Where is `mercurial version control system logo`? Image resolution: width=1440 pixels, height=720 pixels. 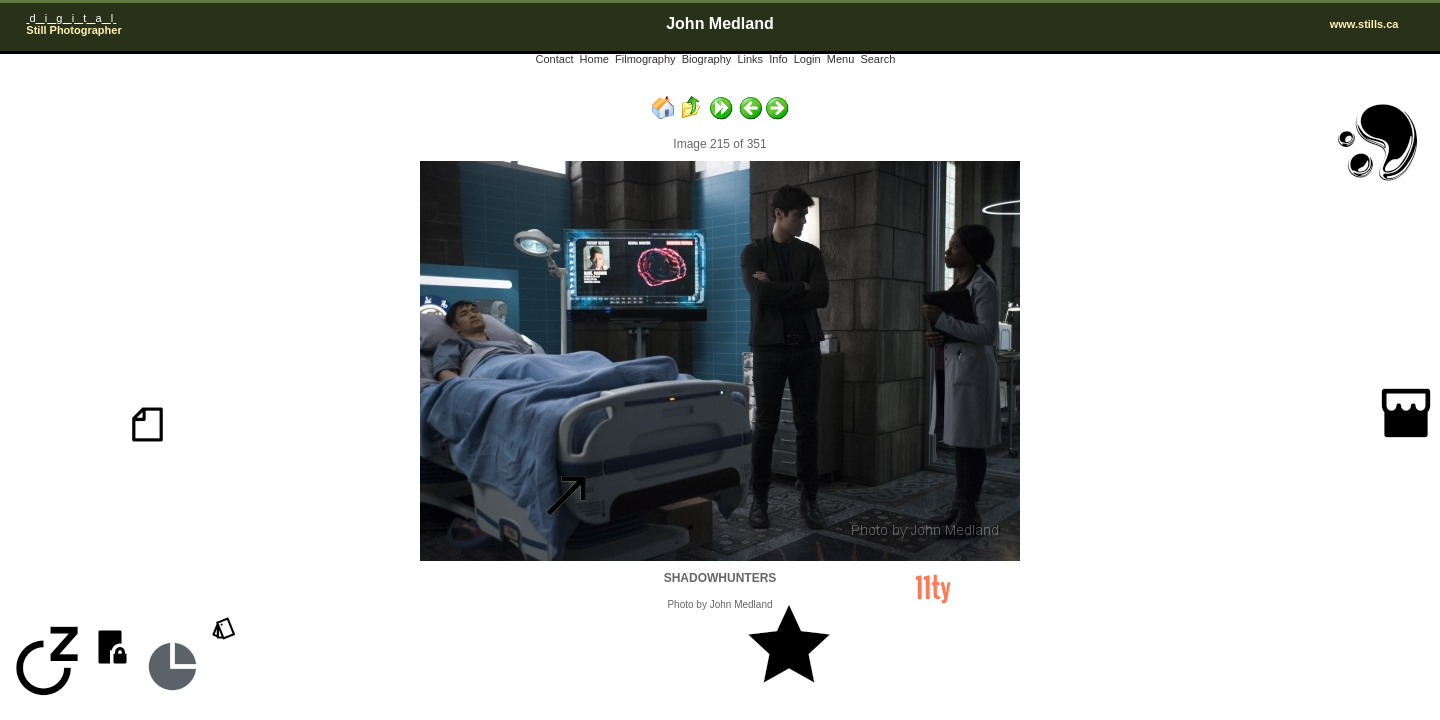 mercurial version control system logo is located at coordinates (1377, 142).